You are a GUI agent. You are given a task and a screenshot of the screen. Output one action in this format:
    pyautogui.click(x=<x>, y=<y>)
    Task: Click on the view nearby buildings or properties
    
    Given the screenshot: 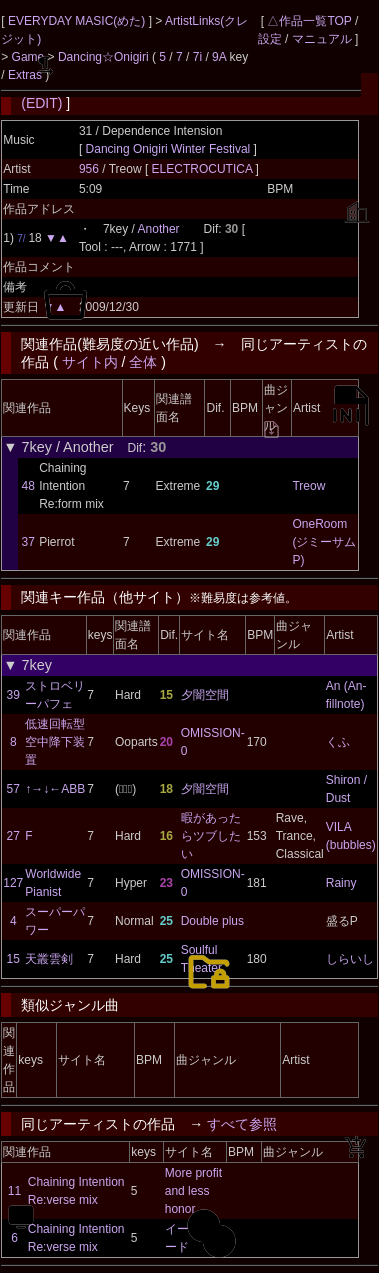 What is the action you would take?
    pyautogui.click(x=357, y=213)
    